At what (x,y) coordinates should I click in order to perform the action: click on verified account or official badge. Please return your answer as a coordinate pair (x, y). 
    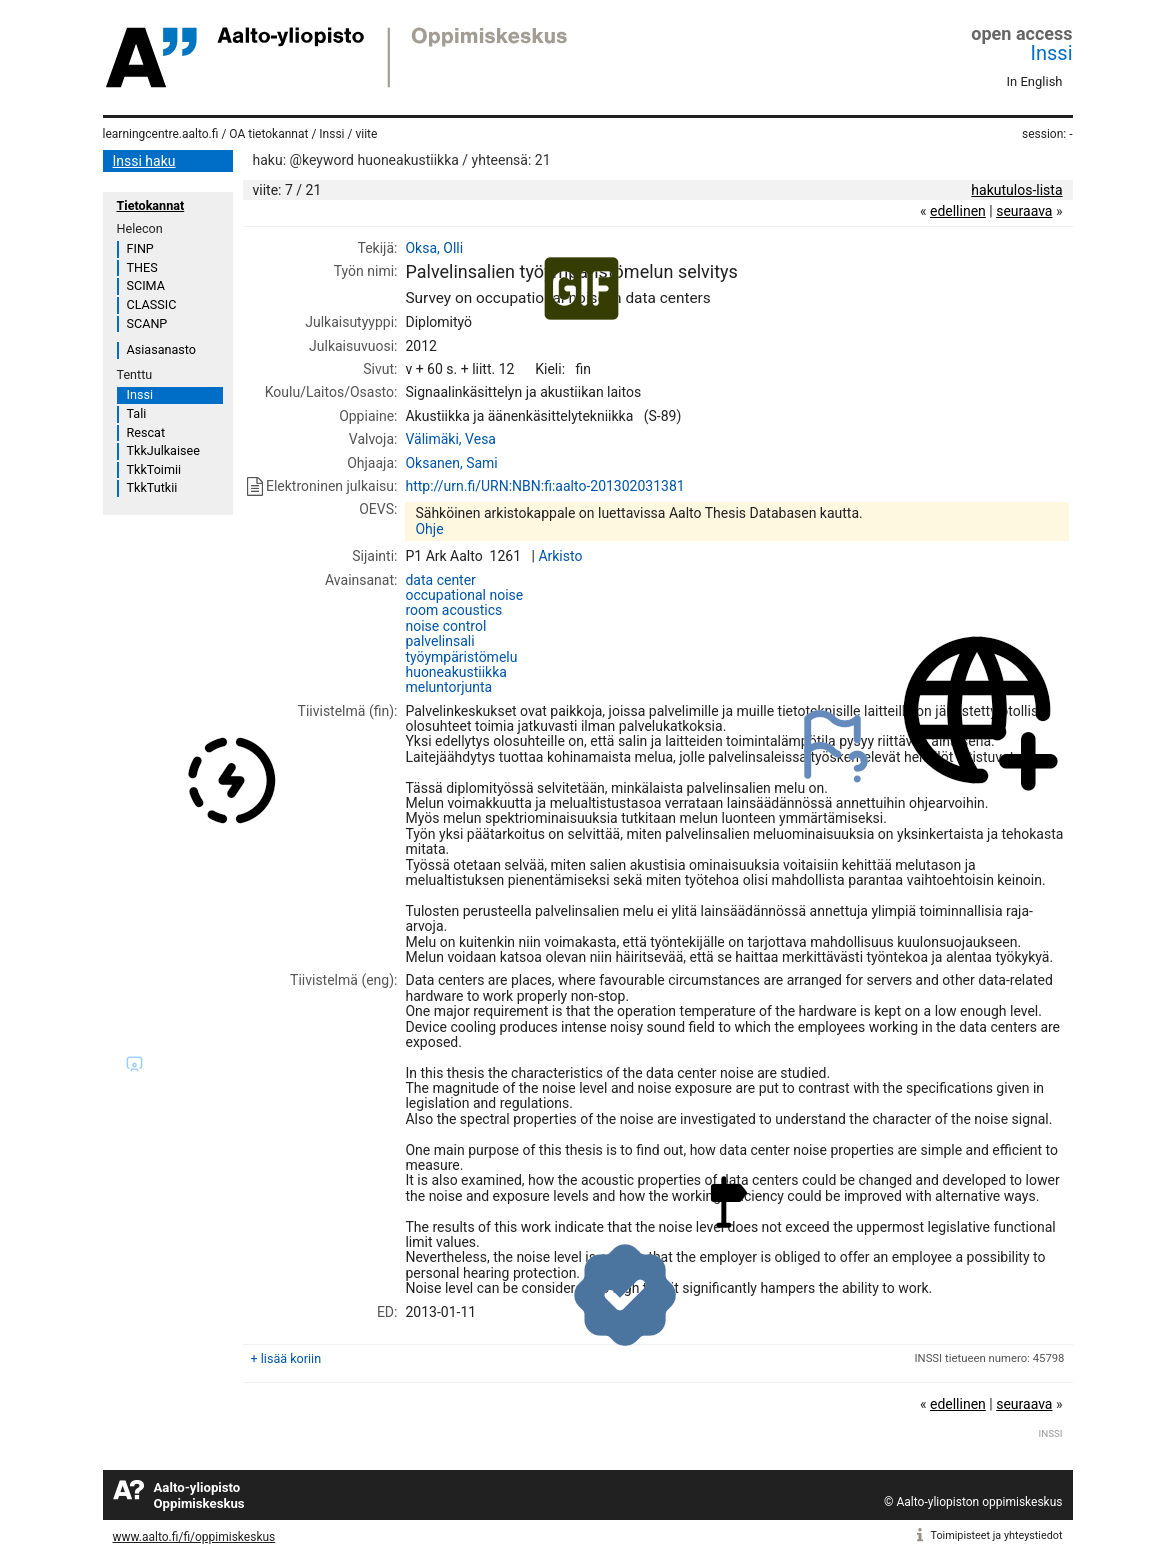
    Looking at the image, I should click on (625, 1295).